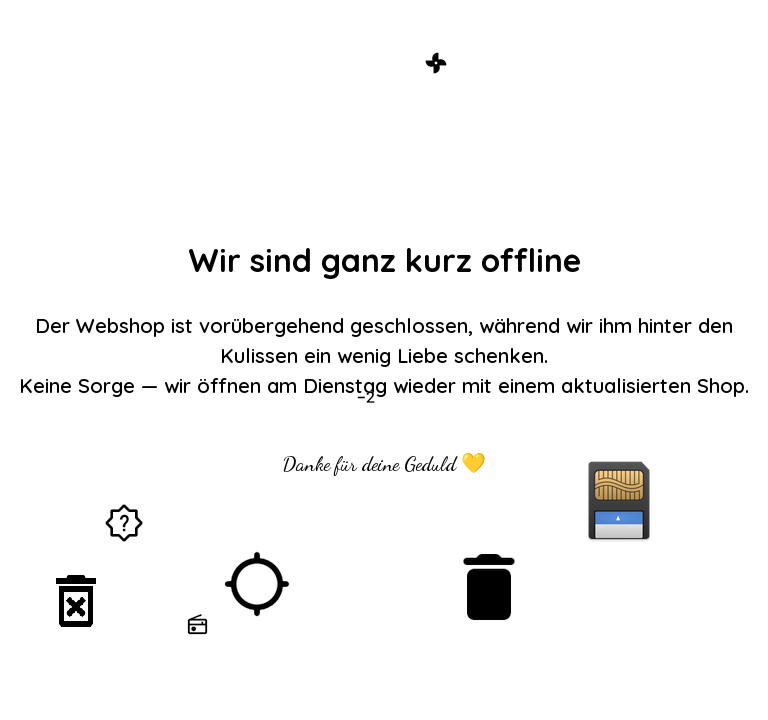  What do you see at coordinates (76, 601) in the screenshot?
I see `permanently delete an item` at bounding box center [76, 601].